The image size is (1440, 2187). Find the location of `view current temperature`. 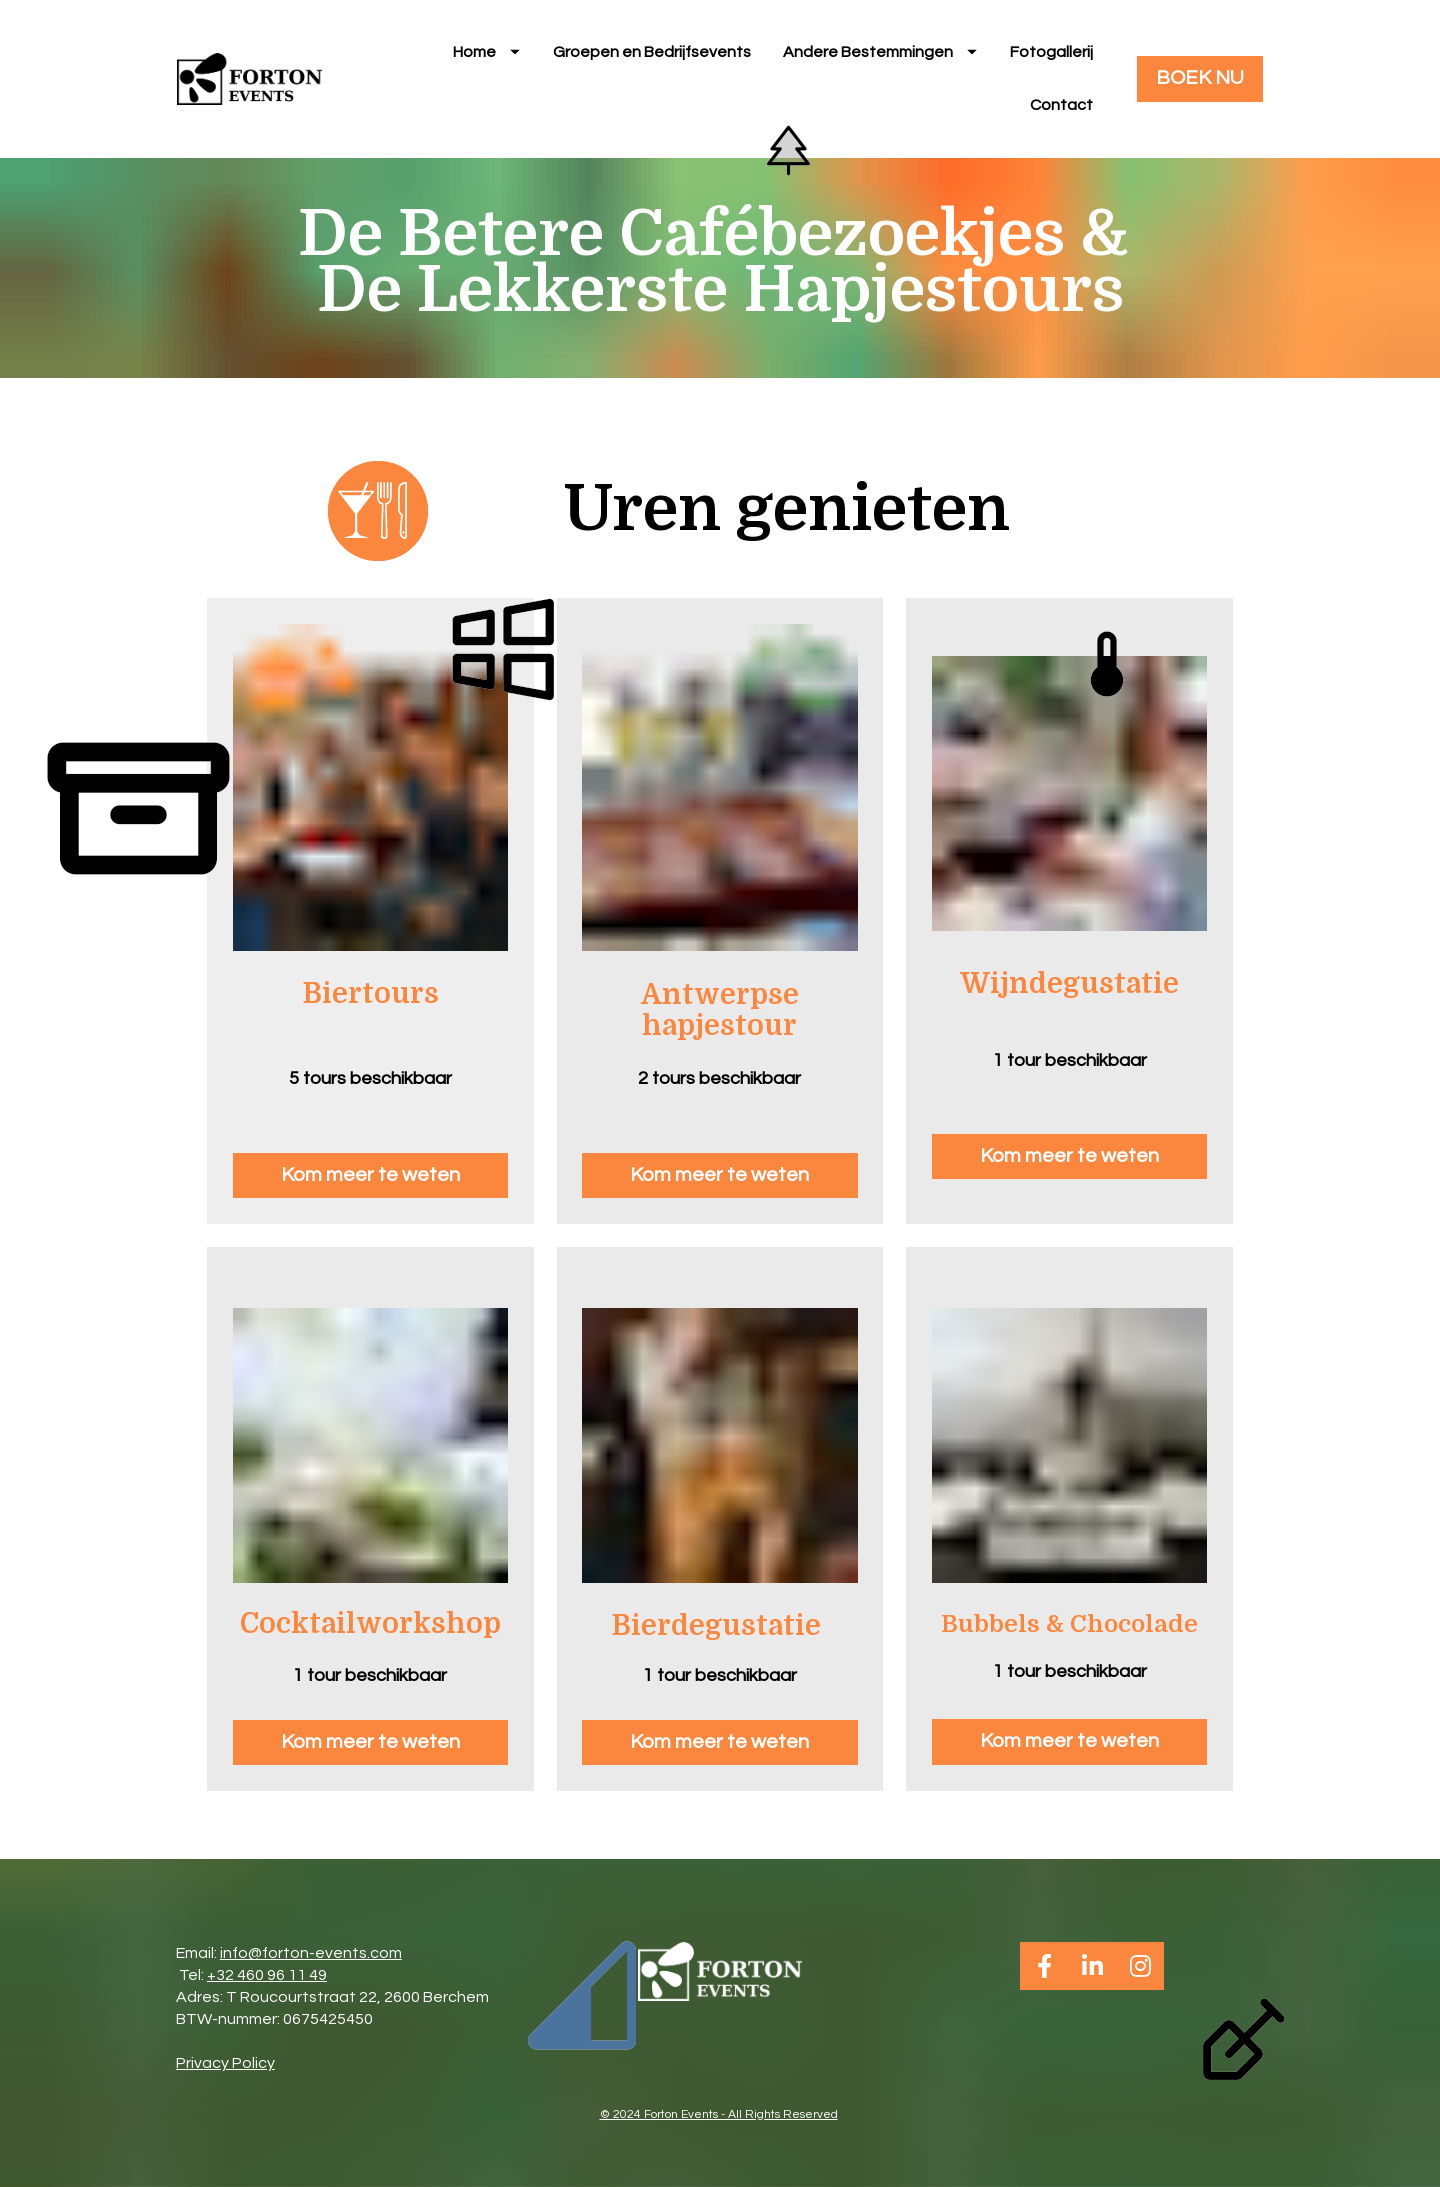

view current temperature is located at coordinates (1107, 664).